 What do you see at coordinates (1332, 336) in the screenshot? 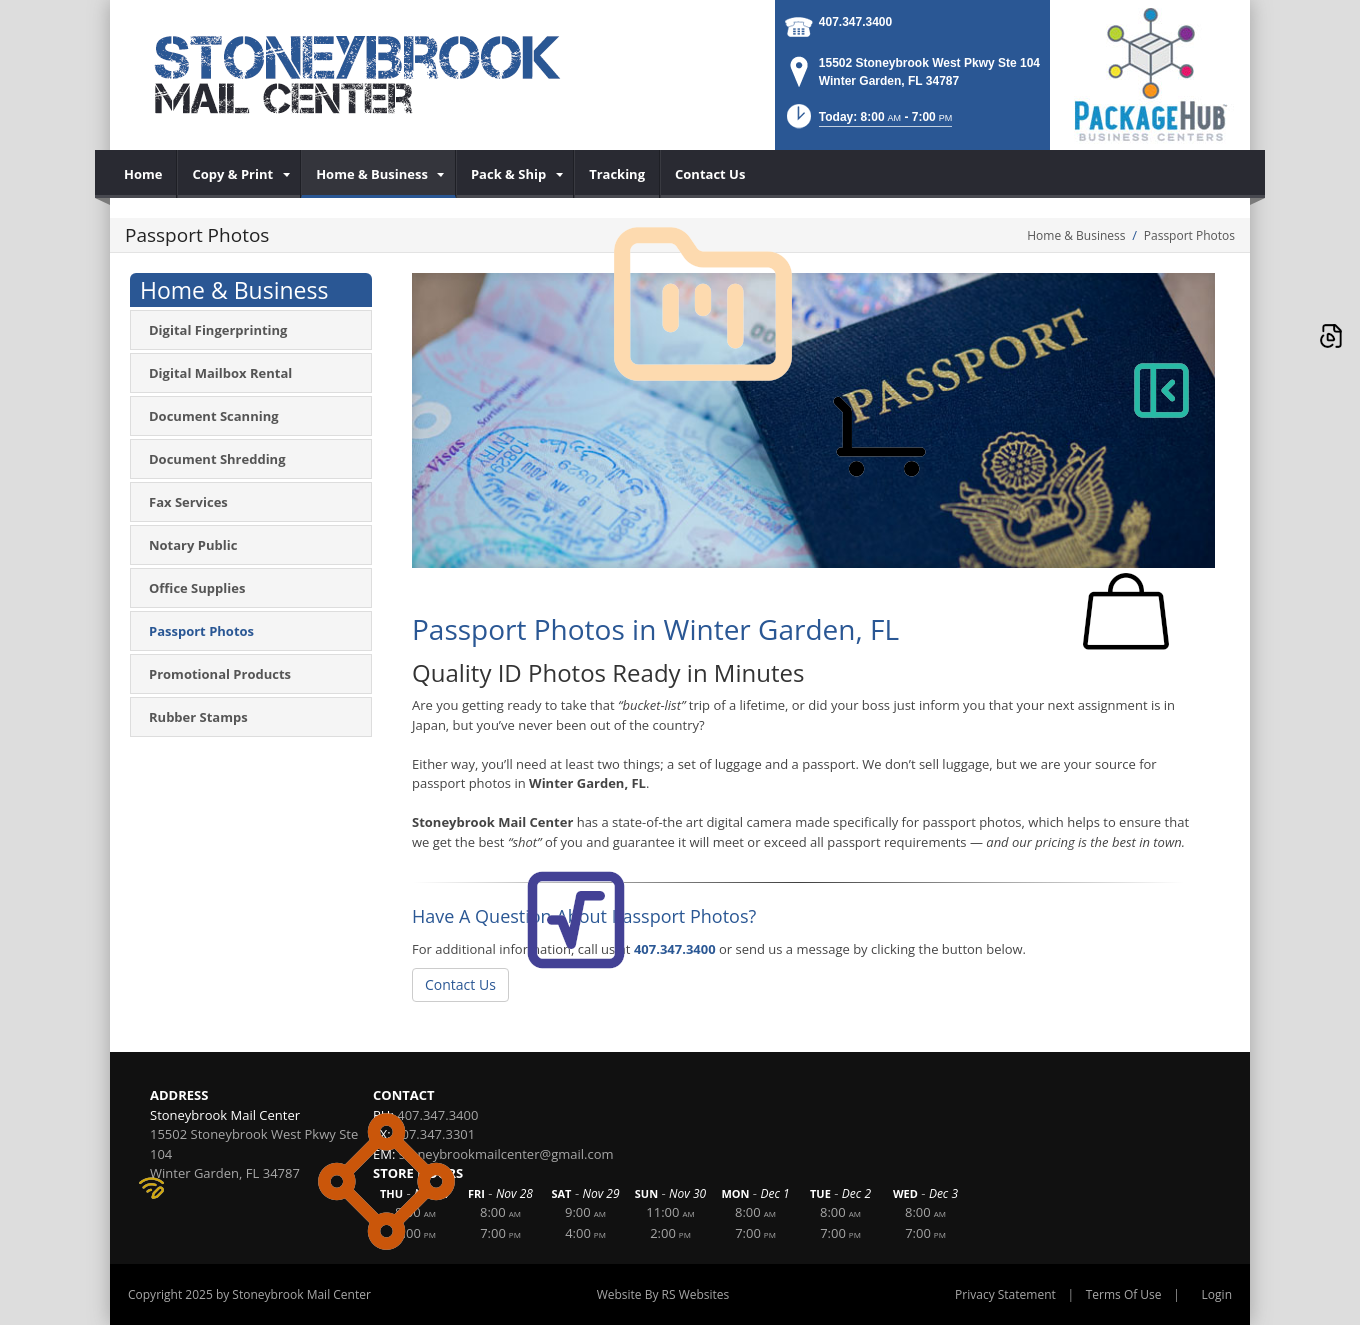
I see `view pie chart report` at bounding box center [1332, 336].